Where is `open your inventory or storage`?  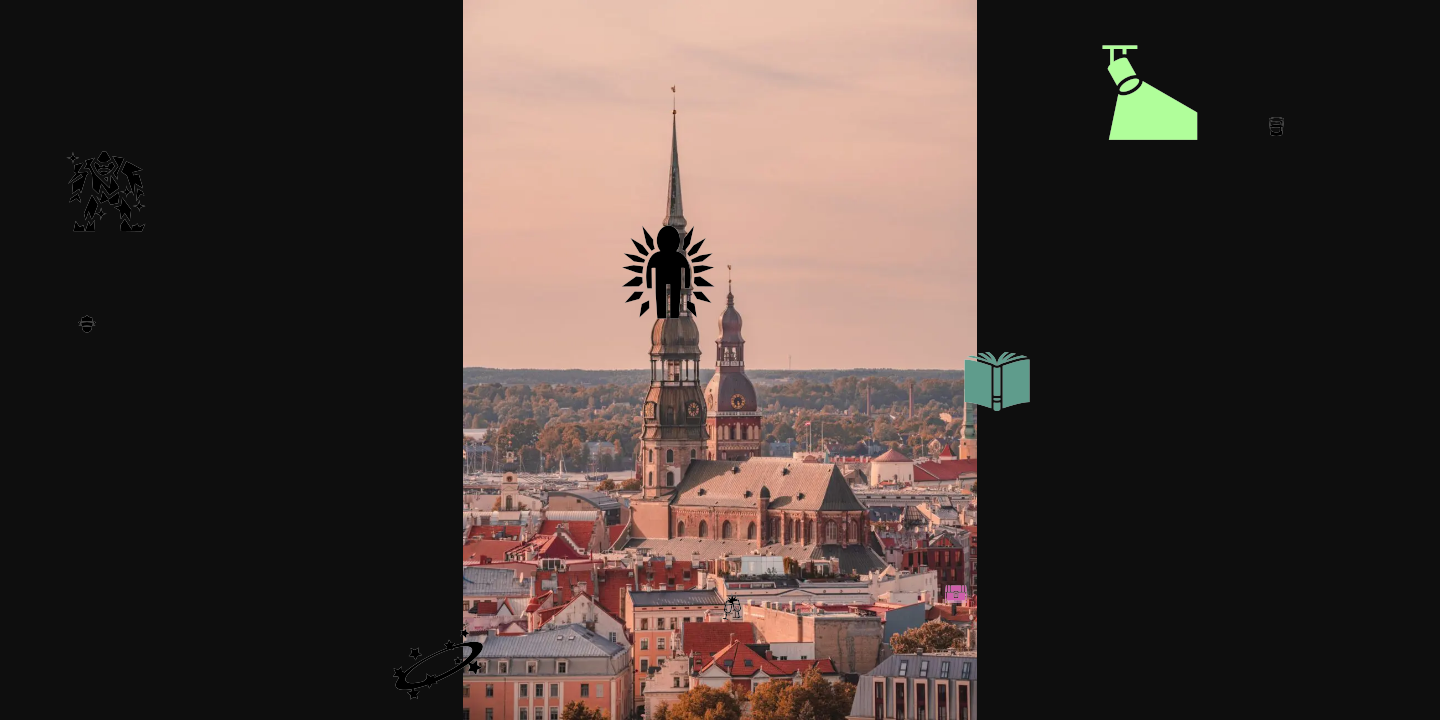 open your inventory or storage is located at coordinates (956, 594).